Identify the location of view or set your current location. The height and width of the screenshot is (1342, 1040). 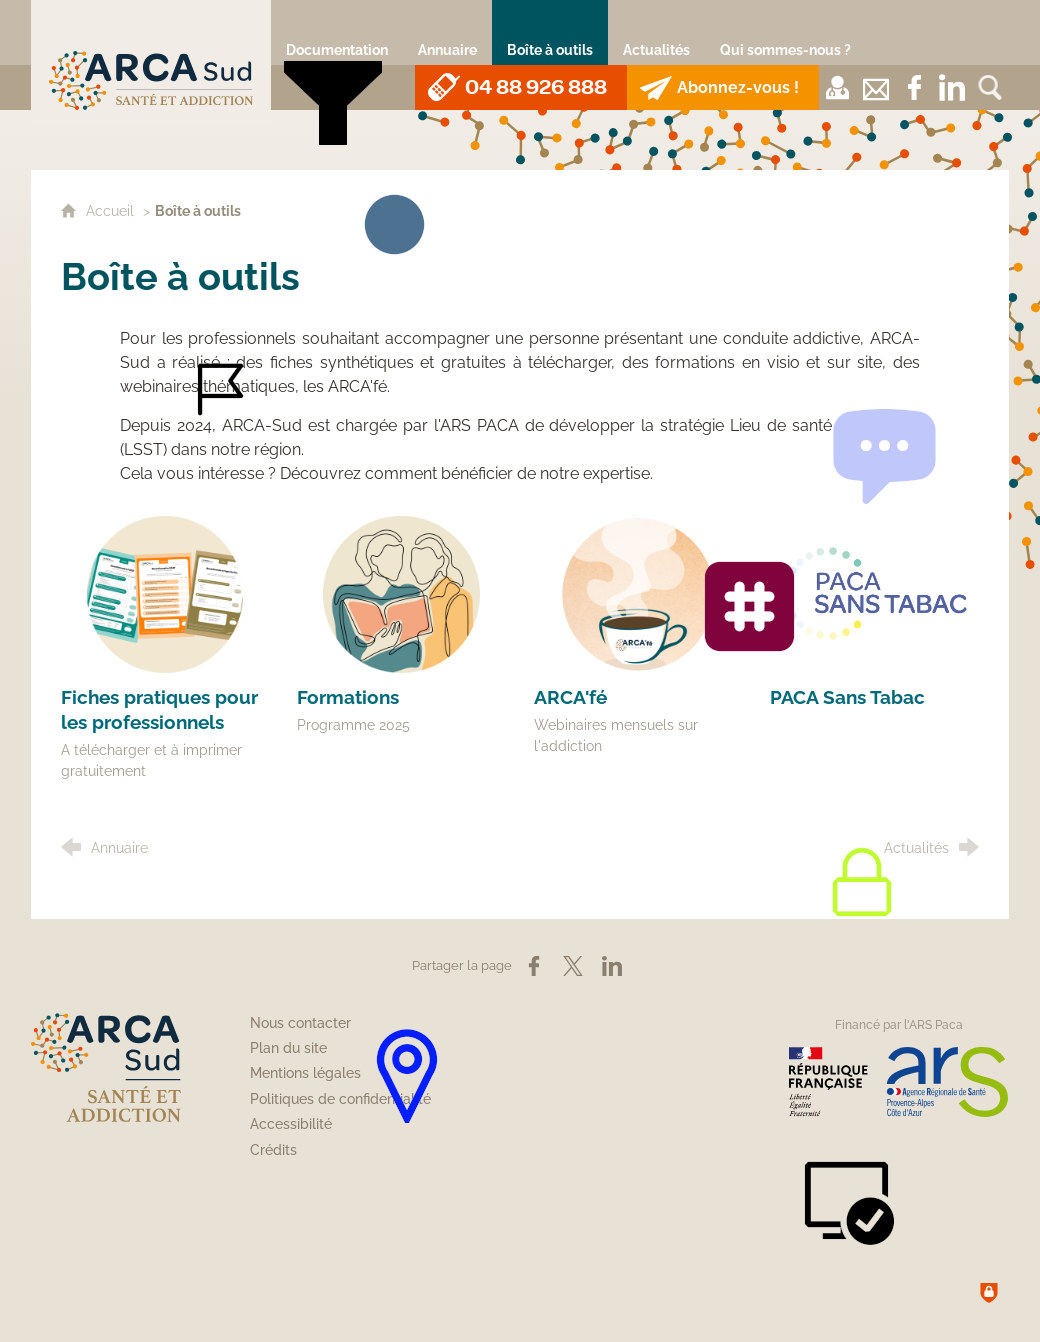
(407, 1078).